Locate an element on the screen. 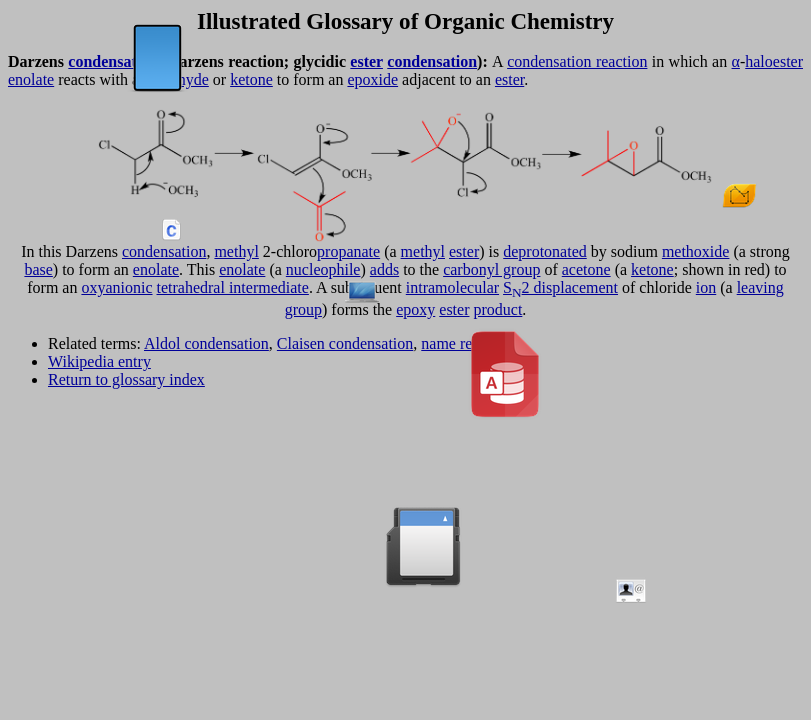 This screenshot has width=811, height=720. open contacts app is located at coordinates (631, 591).